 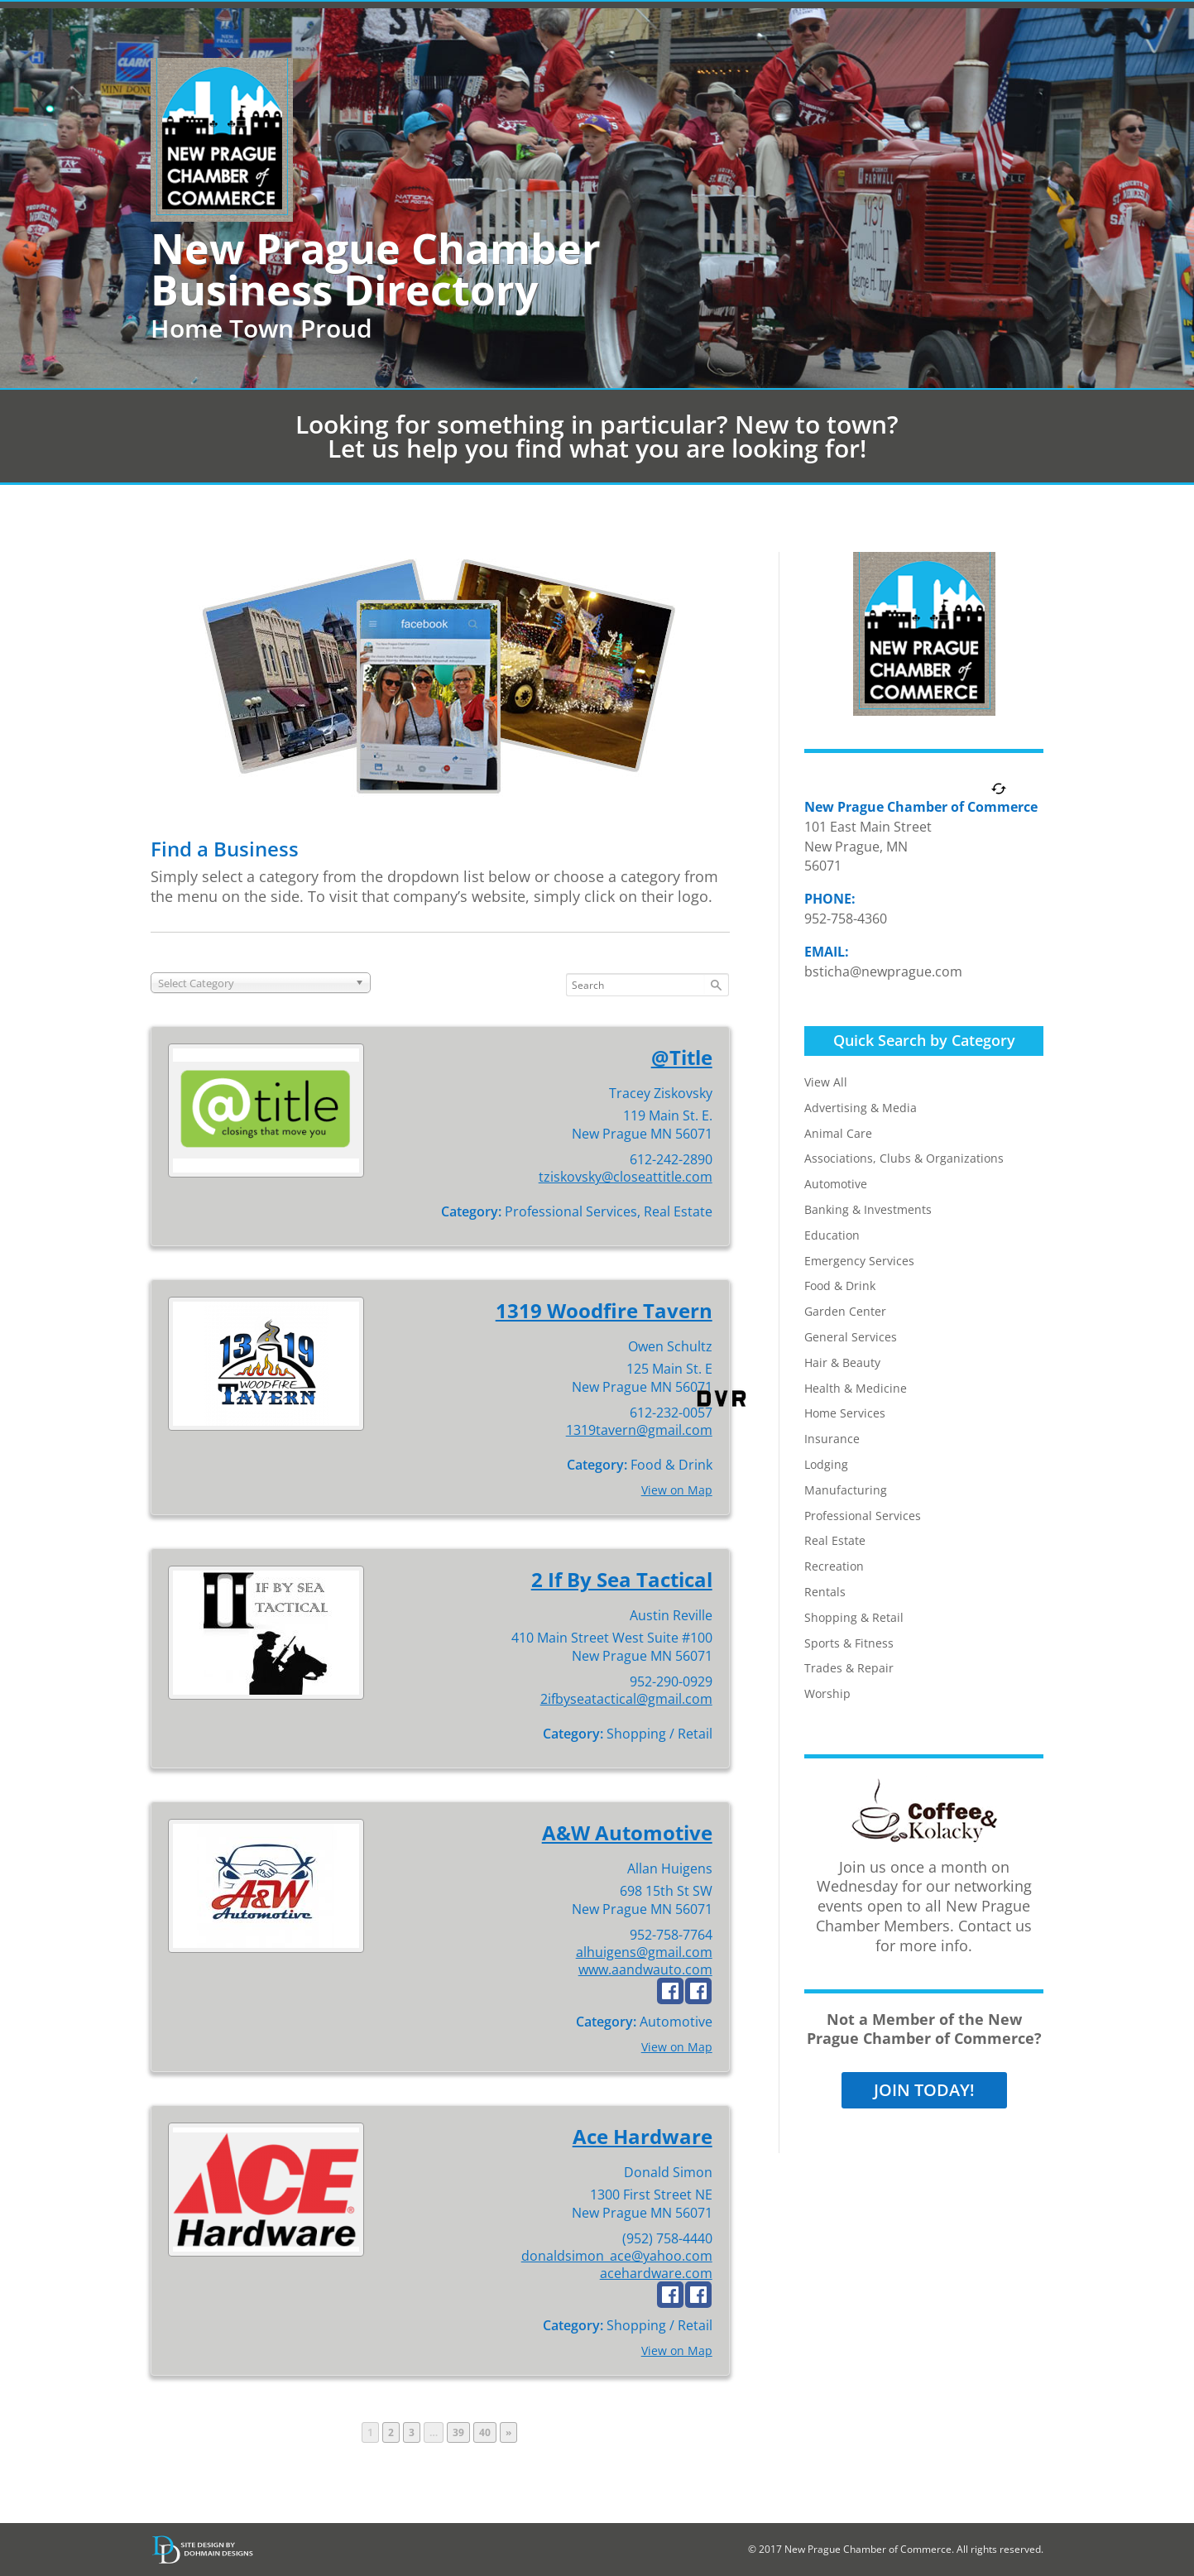 I want to click on access DVR recordings, so click(x=722, y=1398).